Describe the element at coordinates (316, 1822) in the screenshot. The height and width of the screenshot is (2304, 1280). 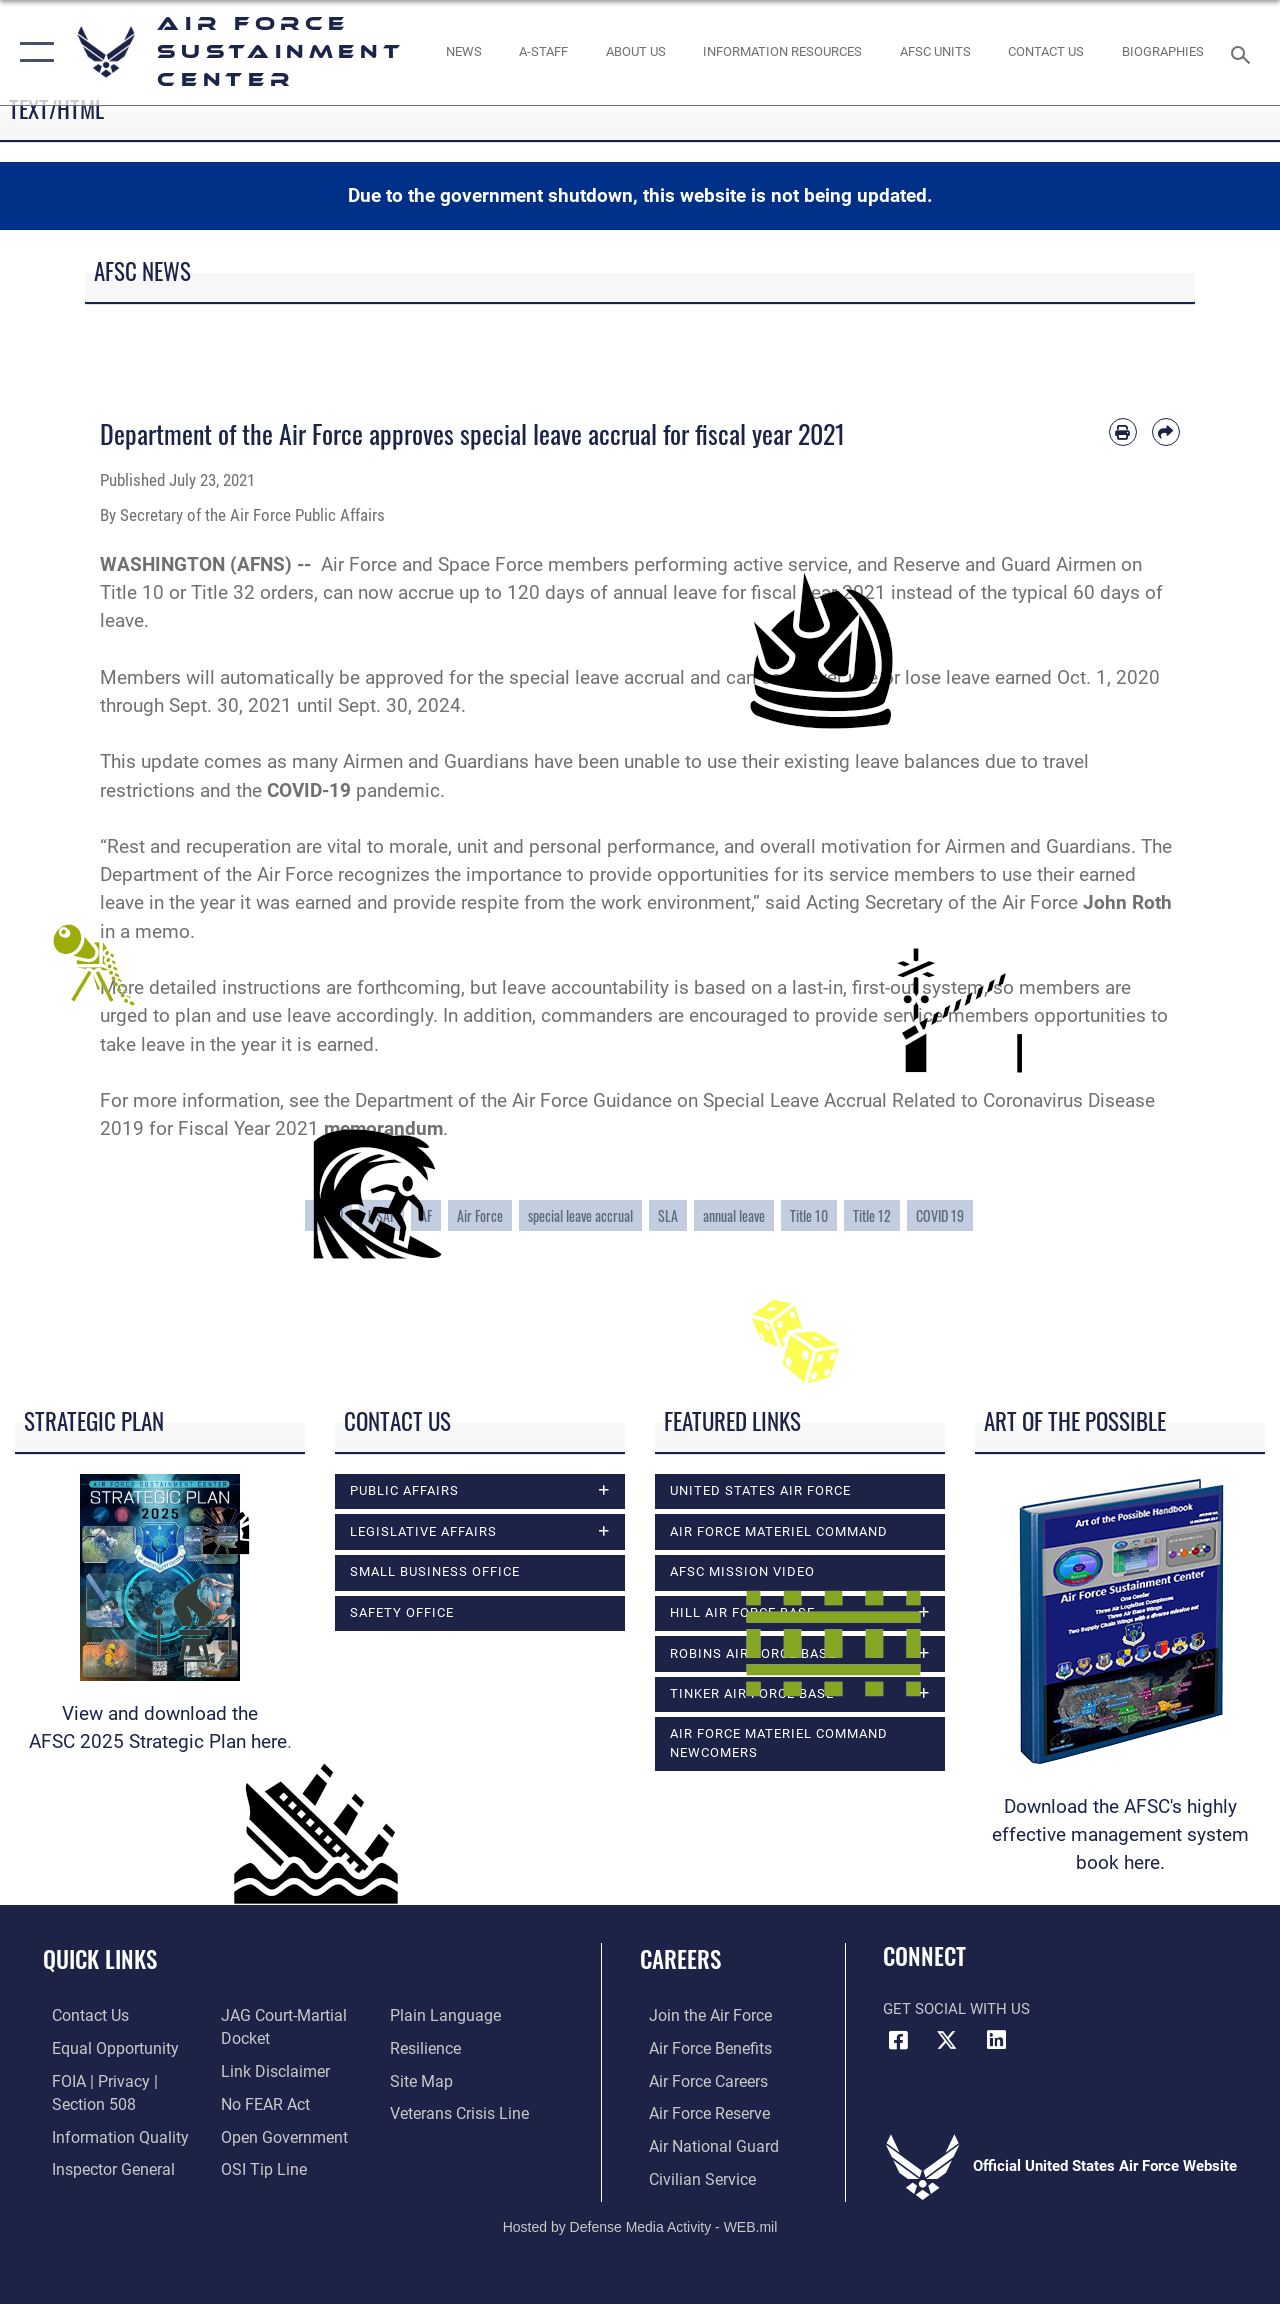
I see `indicates game over or failure state` at that location.